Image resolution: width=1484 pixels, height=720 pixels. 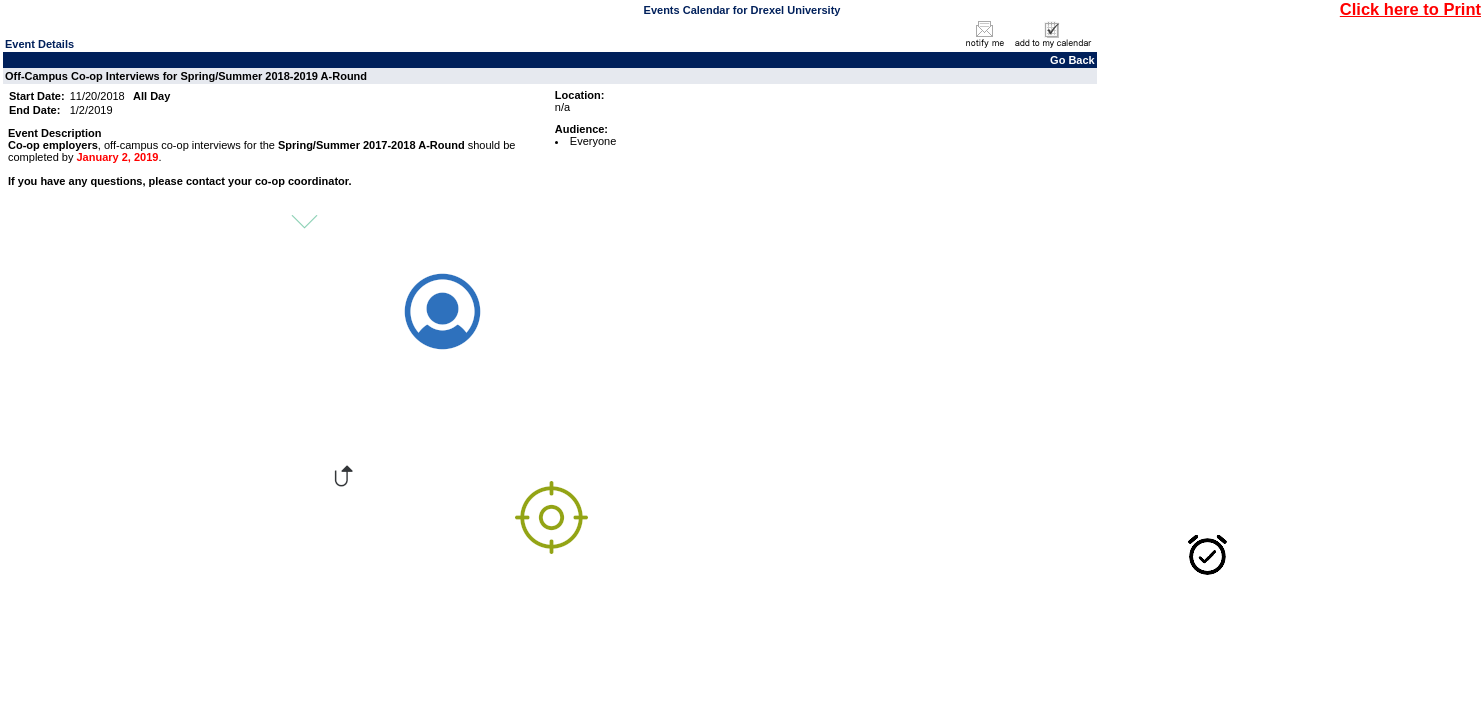 I want to click on view your profile, so click(x=442, y=311).